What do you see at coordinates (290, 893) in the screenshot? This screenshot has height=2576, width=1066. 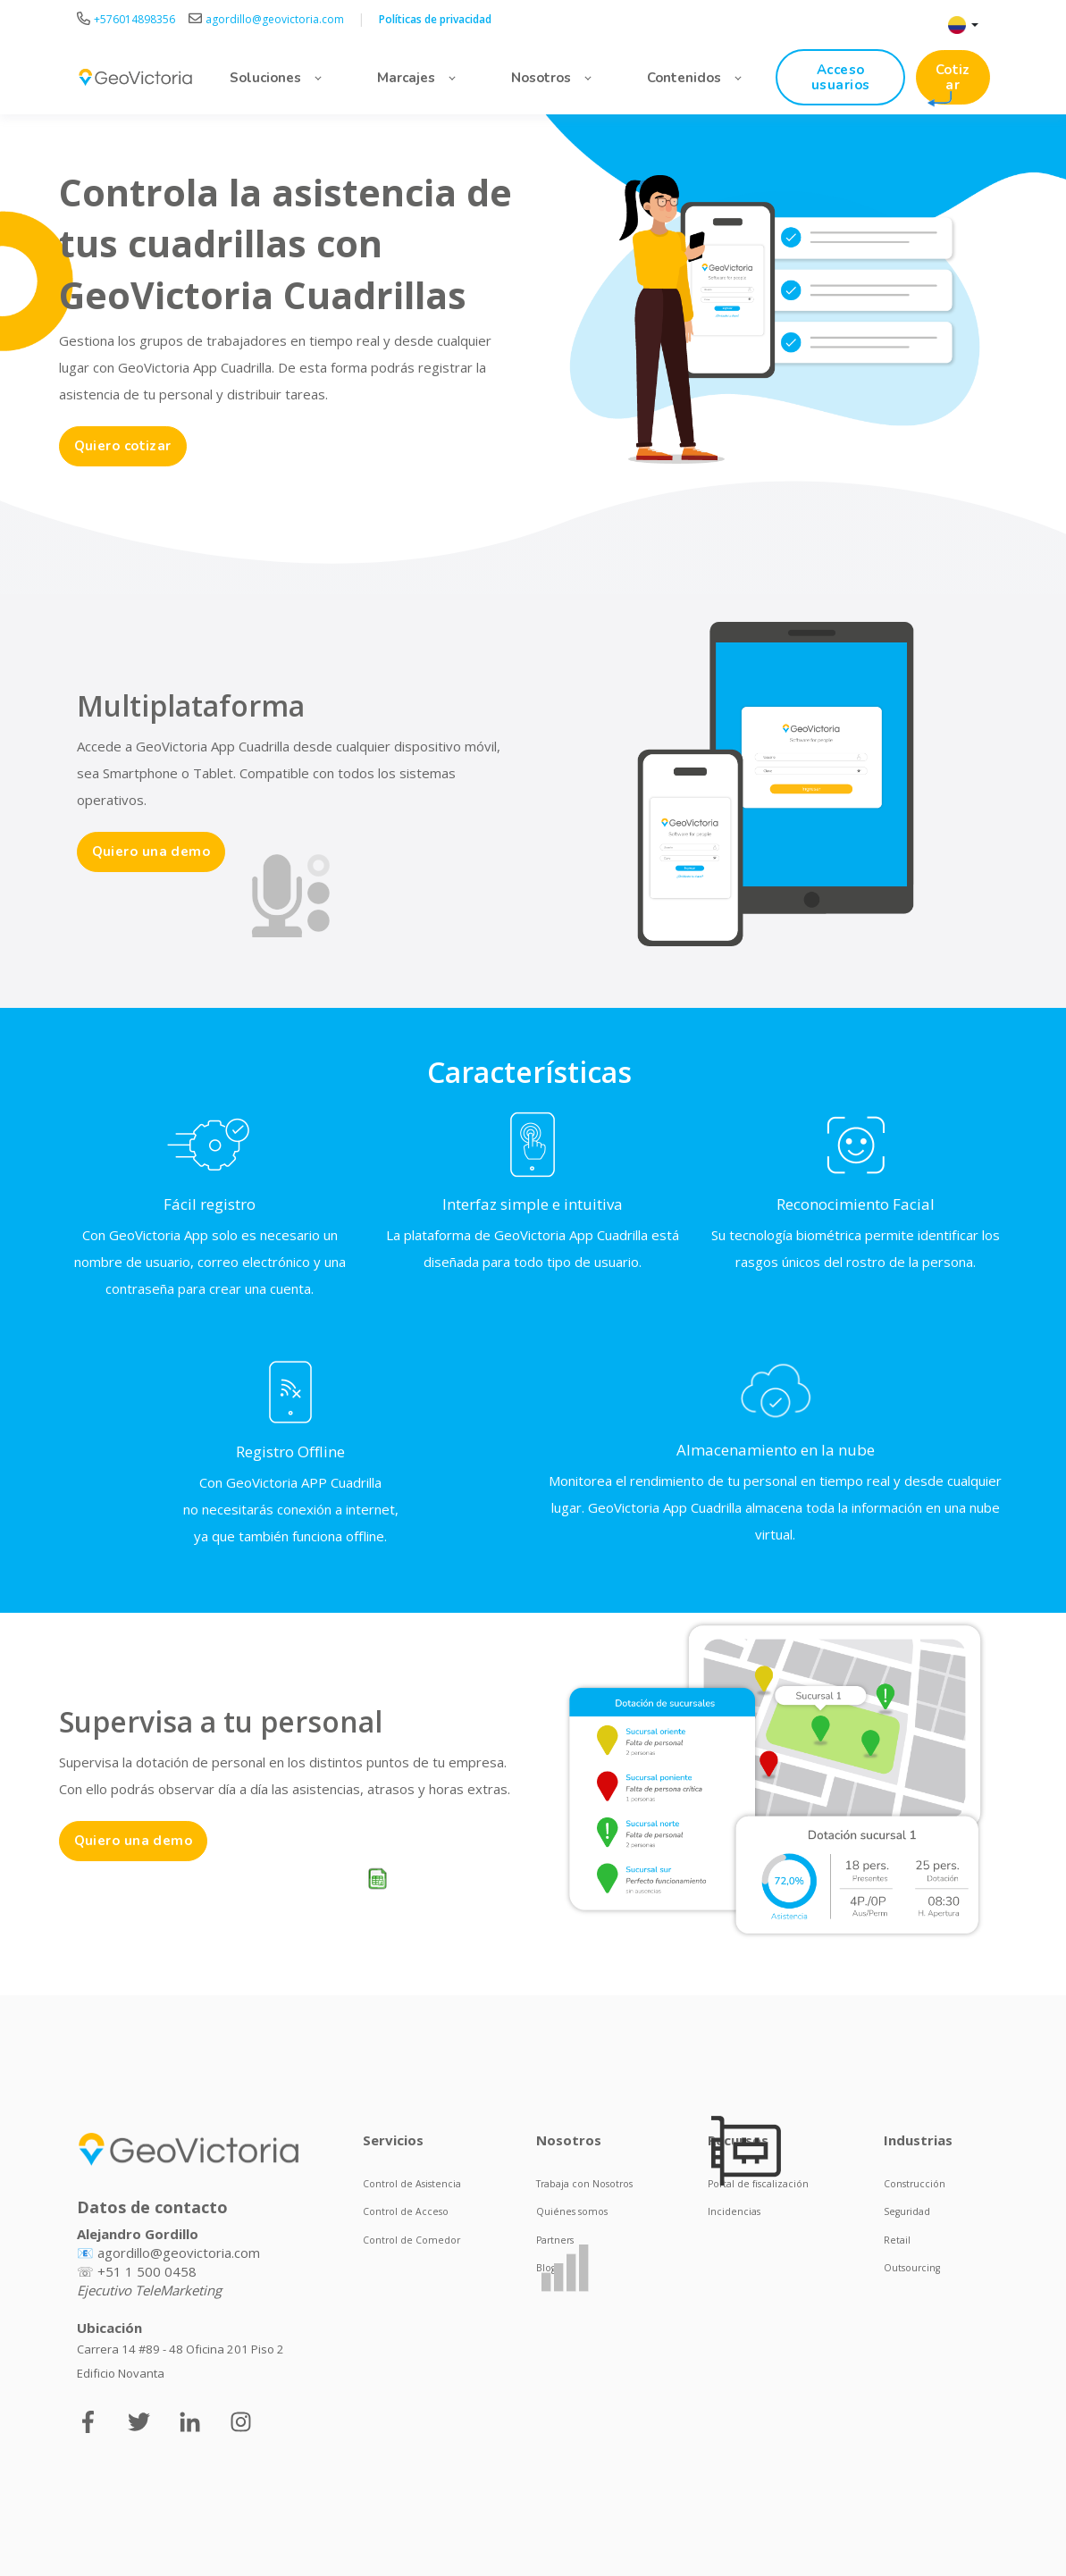 I see `microphone sensitivity set to medium level` at bounding box center [290, 893].